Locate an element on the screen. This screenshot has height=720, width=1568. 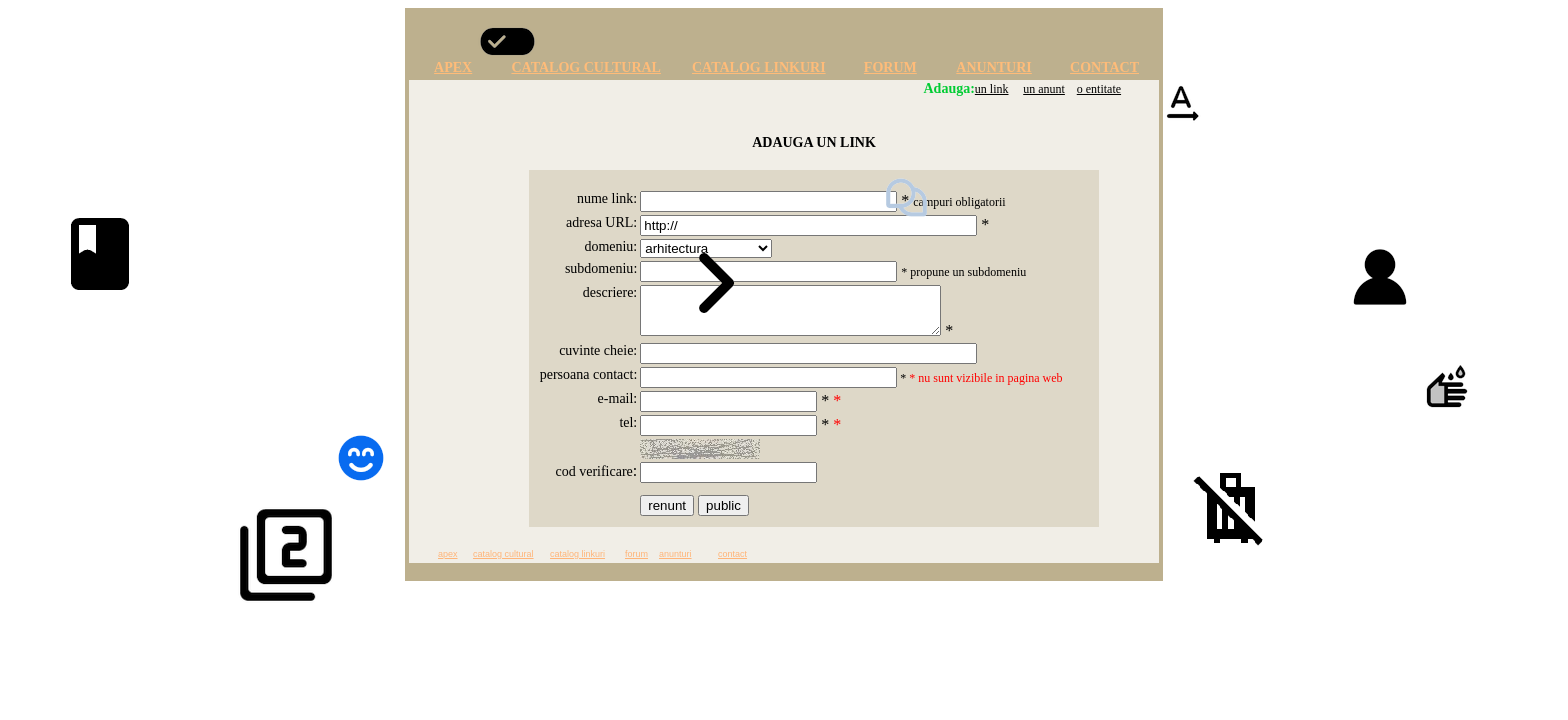
no luggage allowed in this area is located at coordinates (1231, 508).